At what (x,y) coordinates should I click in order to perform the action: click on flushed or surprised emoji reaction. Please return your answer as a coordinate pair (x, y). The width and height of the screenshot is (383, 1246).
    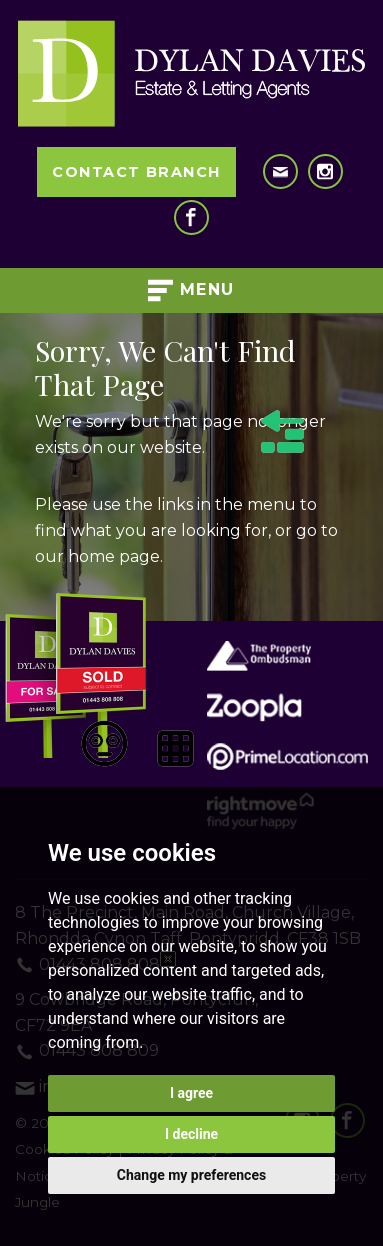
    Looking at the image, I should click on (104, 743).